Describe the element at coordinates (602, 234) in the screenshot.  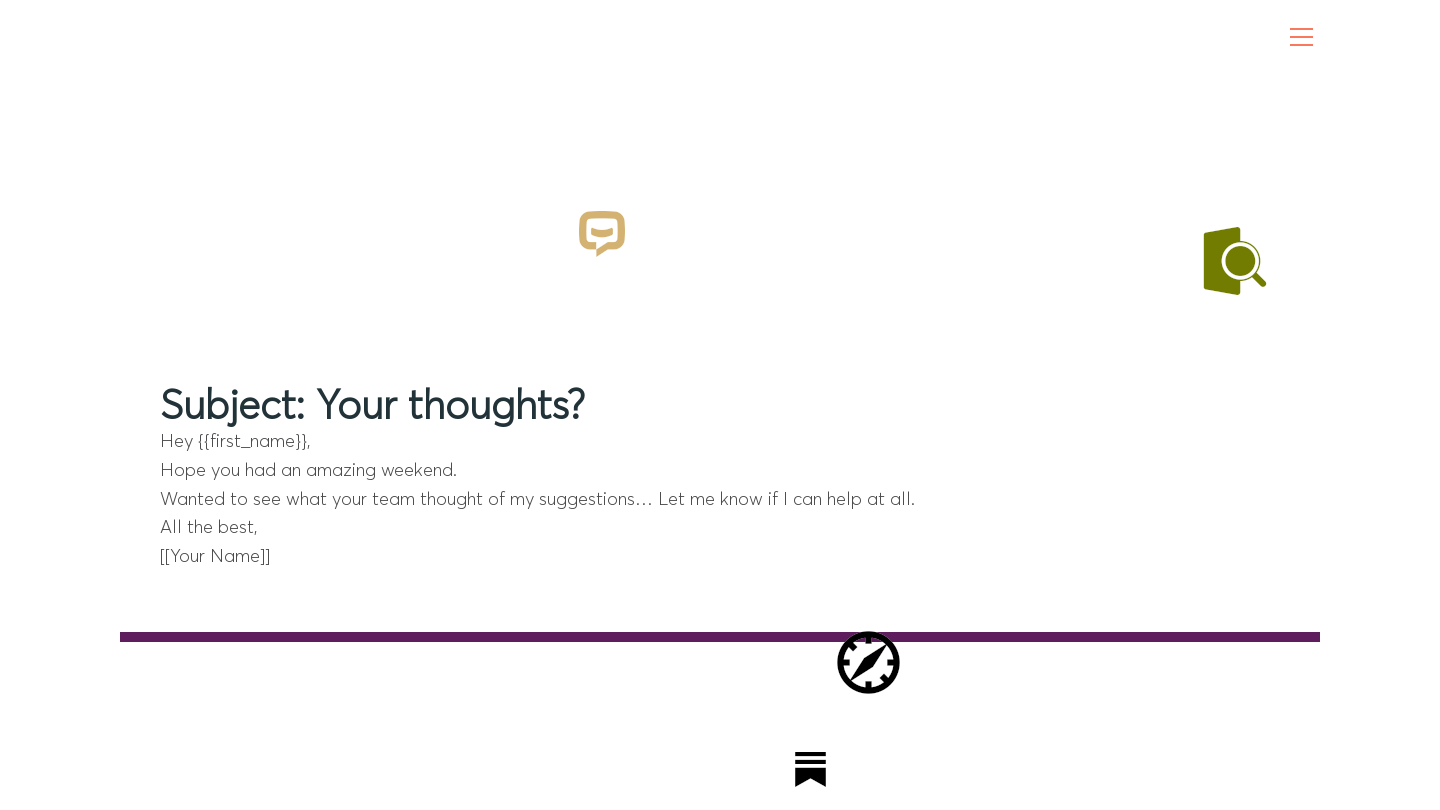
I see `open chatbot assistant` at that location.